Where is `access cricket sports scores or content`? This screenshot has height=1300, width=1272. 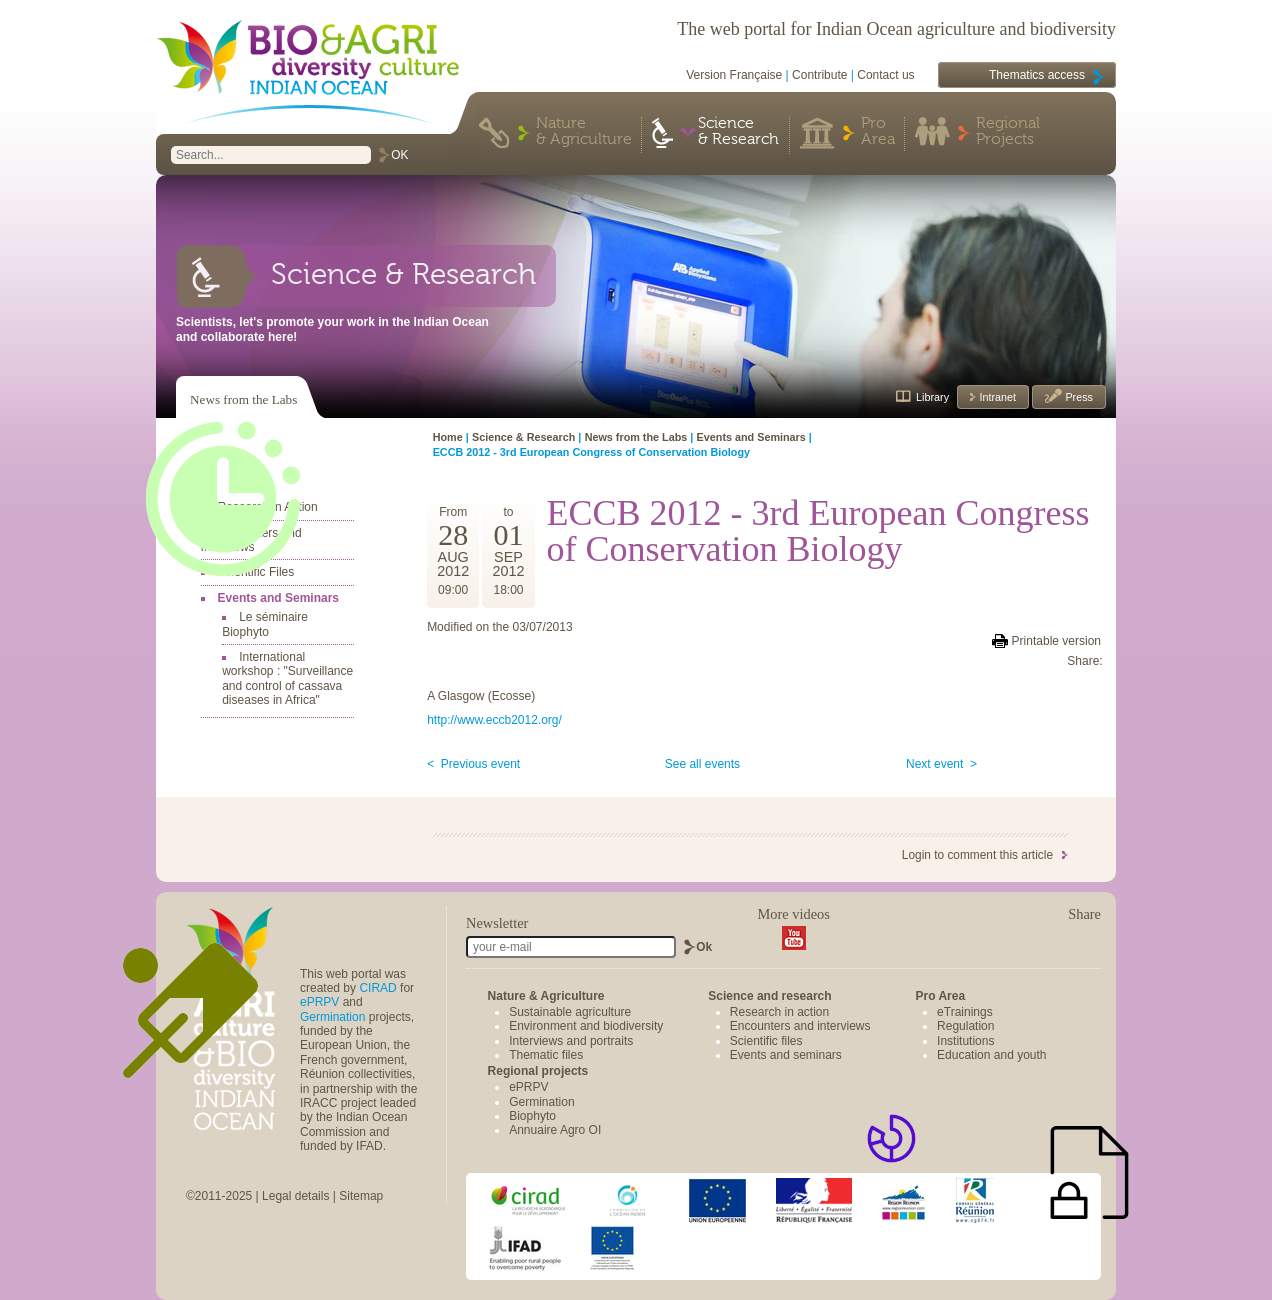 access cricket sports scores or content is located at coordinates (183, 1008).